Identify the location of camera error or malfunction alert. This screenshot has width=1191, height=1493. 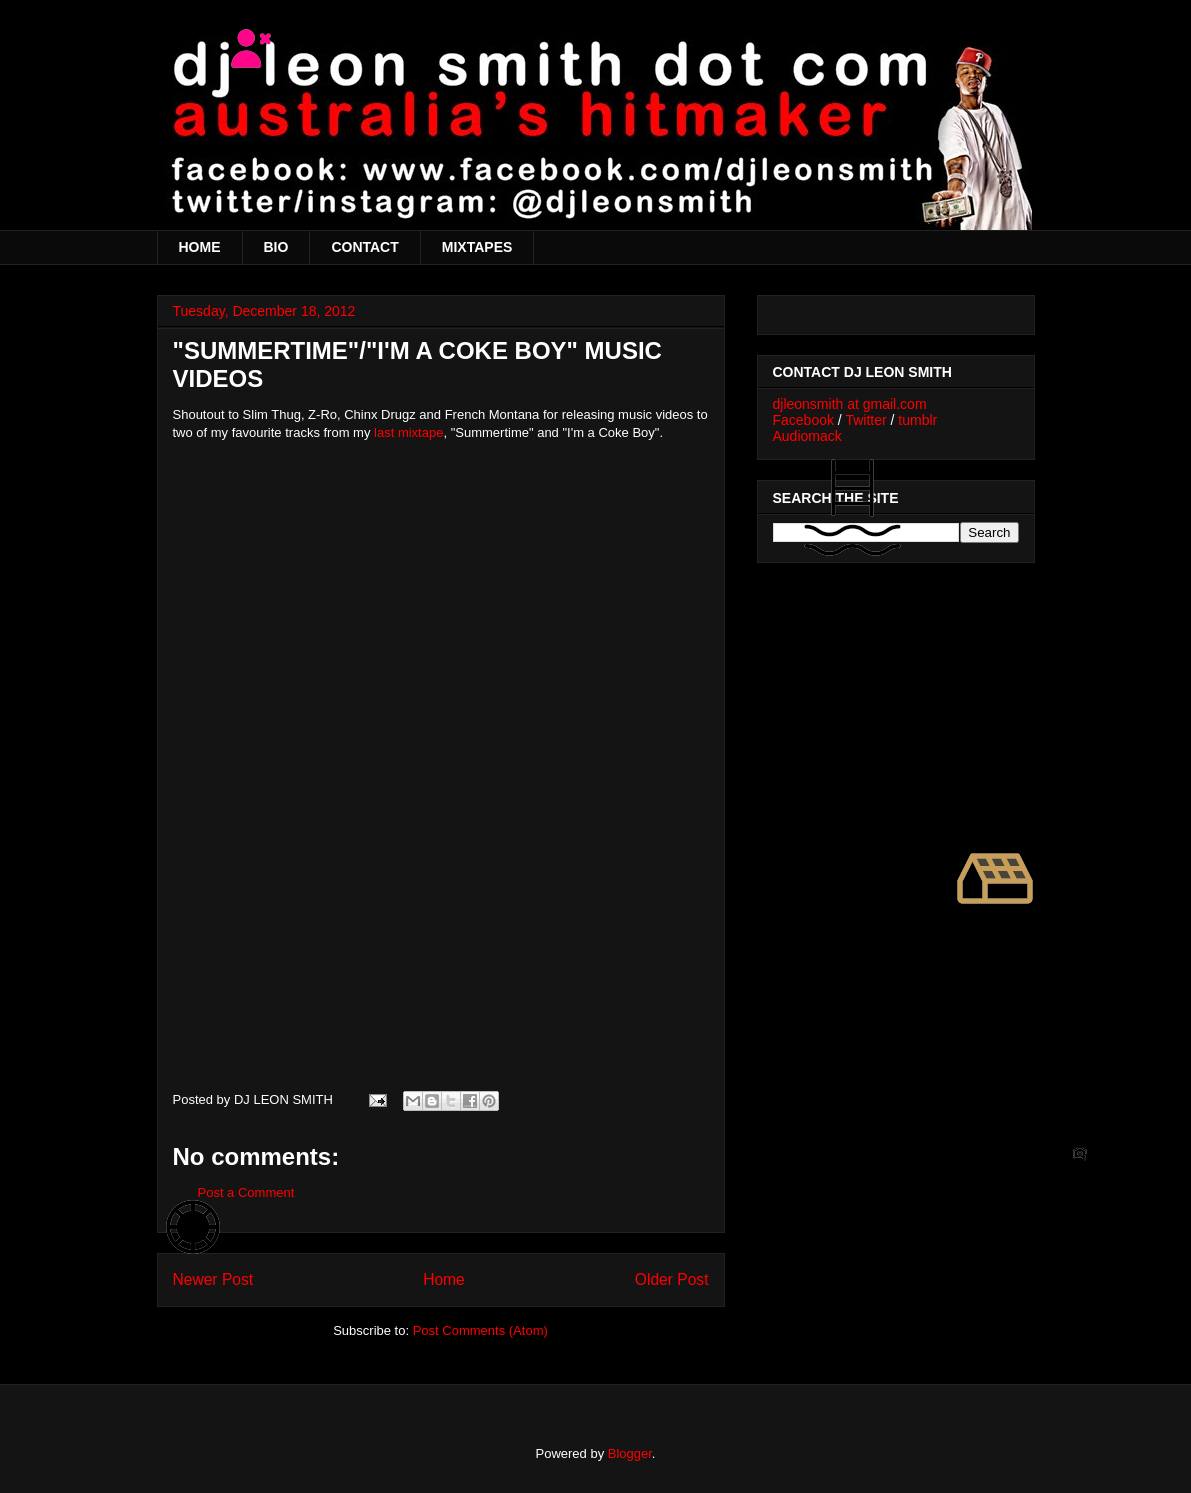
(1080, 1153).